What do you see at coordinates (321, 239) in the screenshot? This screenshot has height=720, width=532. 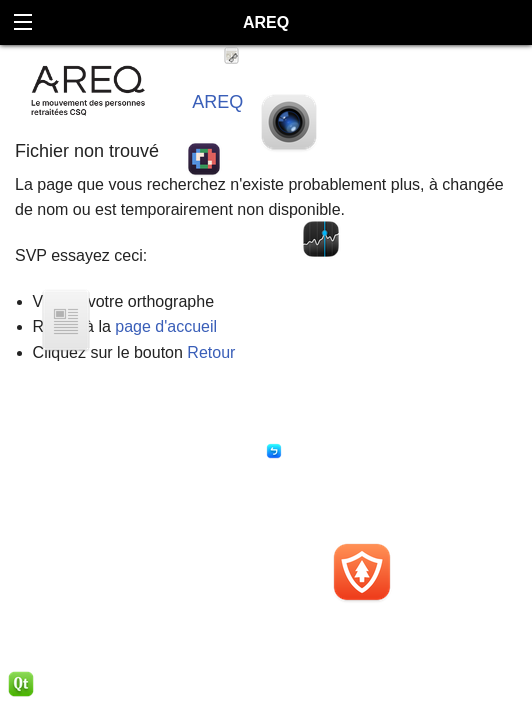 I see `open the stocks app` at bounding box center [321, 239].